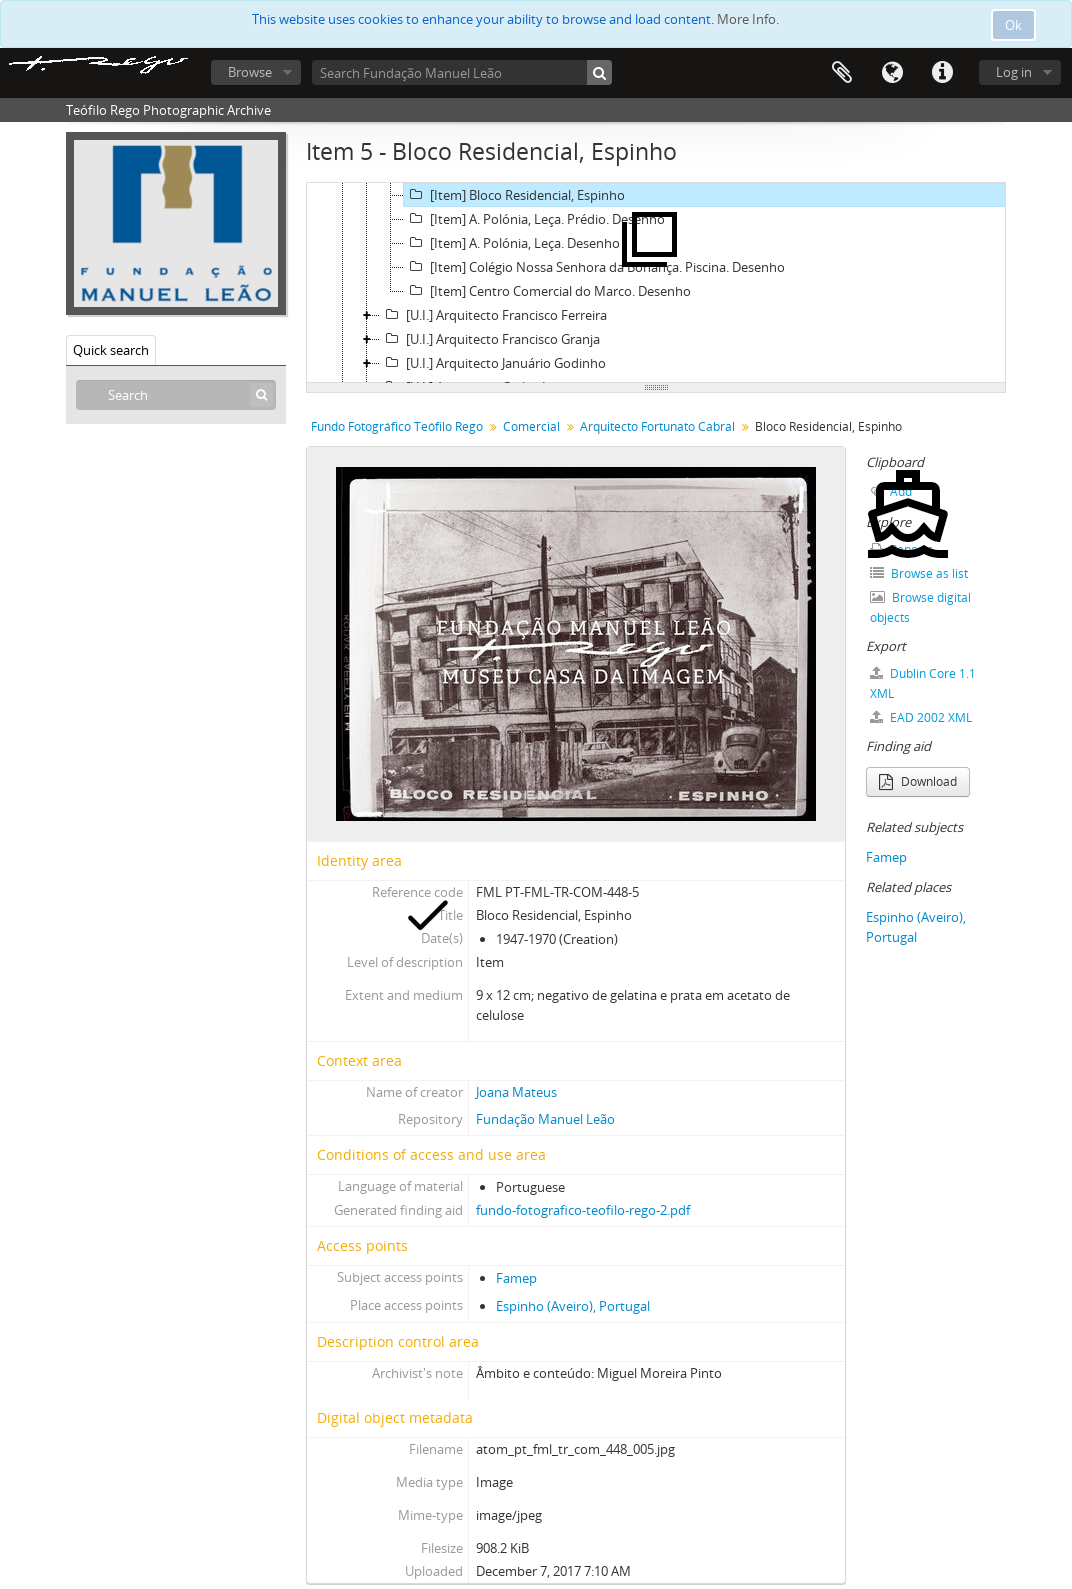 The width and height of the screenshot is (1072, 1589). I want to click on confirm or submit an action, so click(427, 914).